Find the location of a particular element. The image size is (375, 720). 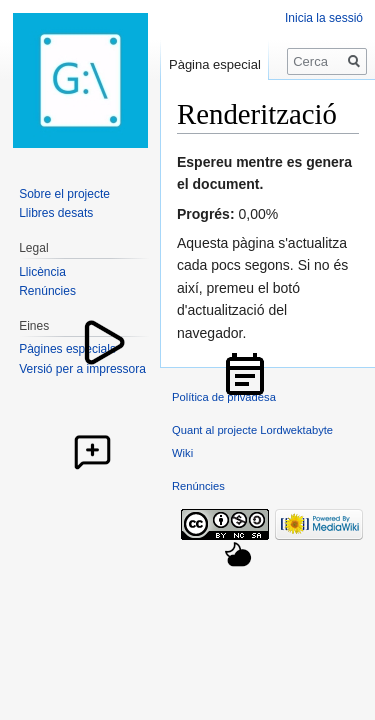

view event details or notes is located at coordinates (245, 376).